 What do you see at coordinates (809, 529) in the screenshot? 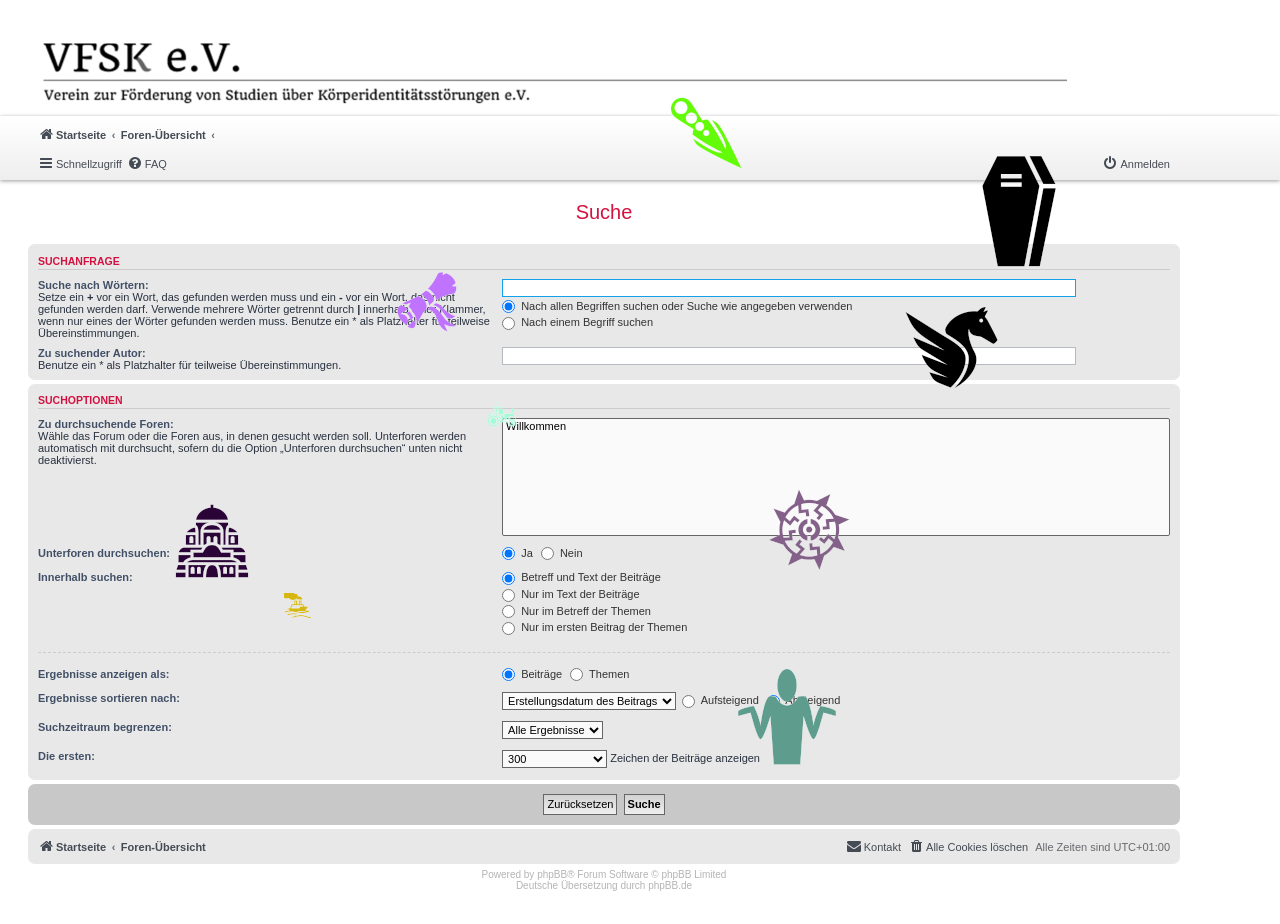
I see `a trap or hazard element in a game` at bounding box center [809, 529].